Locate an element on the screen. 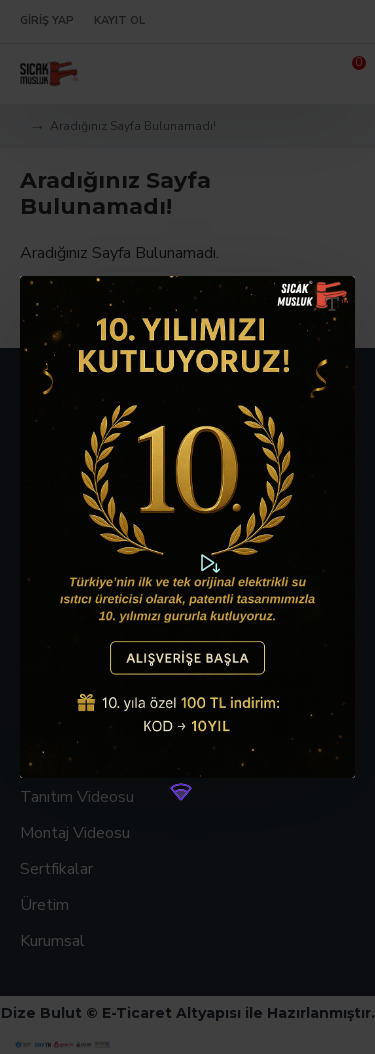 Image resolution: width=375 pixels, height=1054 pixels. run code below current selection is located at coordinates (210, 563).